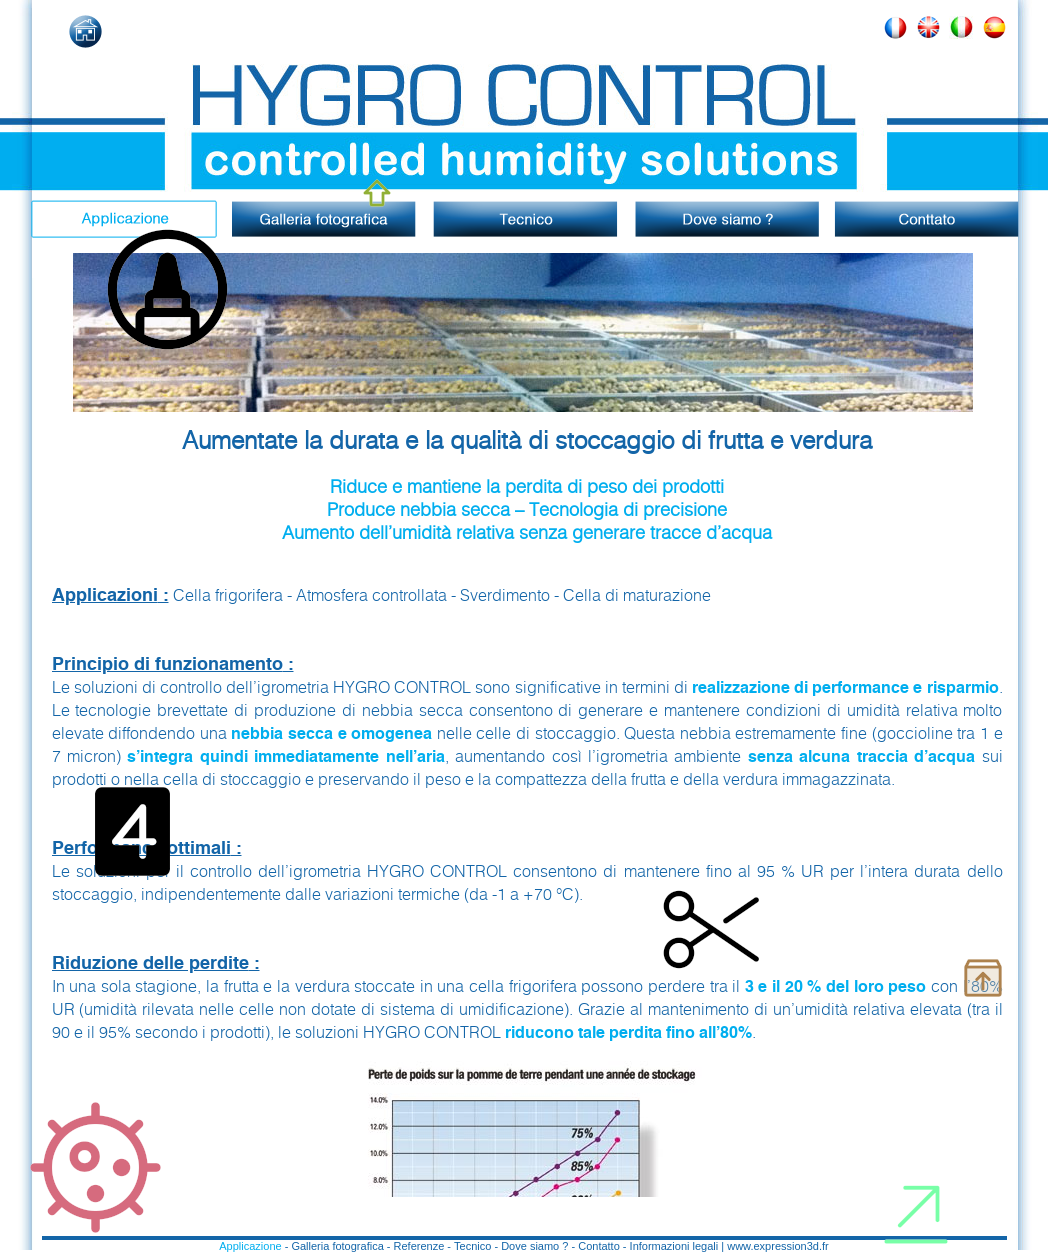 The height and width of the screenshot is (1255, 1048). What do you see at coordinates (95, 1167) in the screenshot?
I see `indicates virus or malware detected` at bounding box center [95, 1167].